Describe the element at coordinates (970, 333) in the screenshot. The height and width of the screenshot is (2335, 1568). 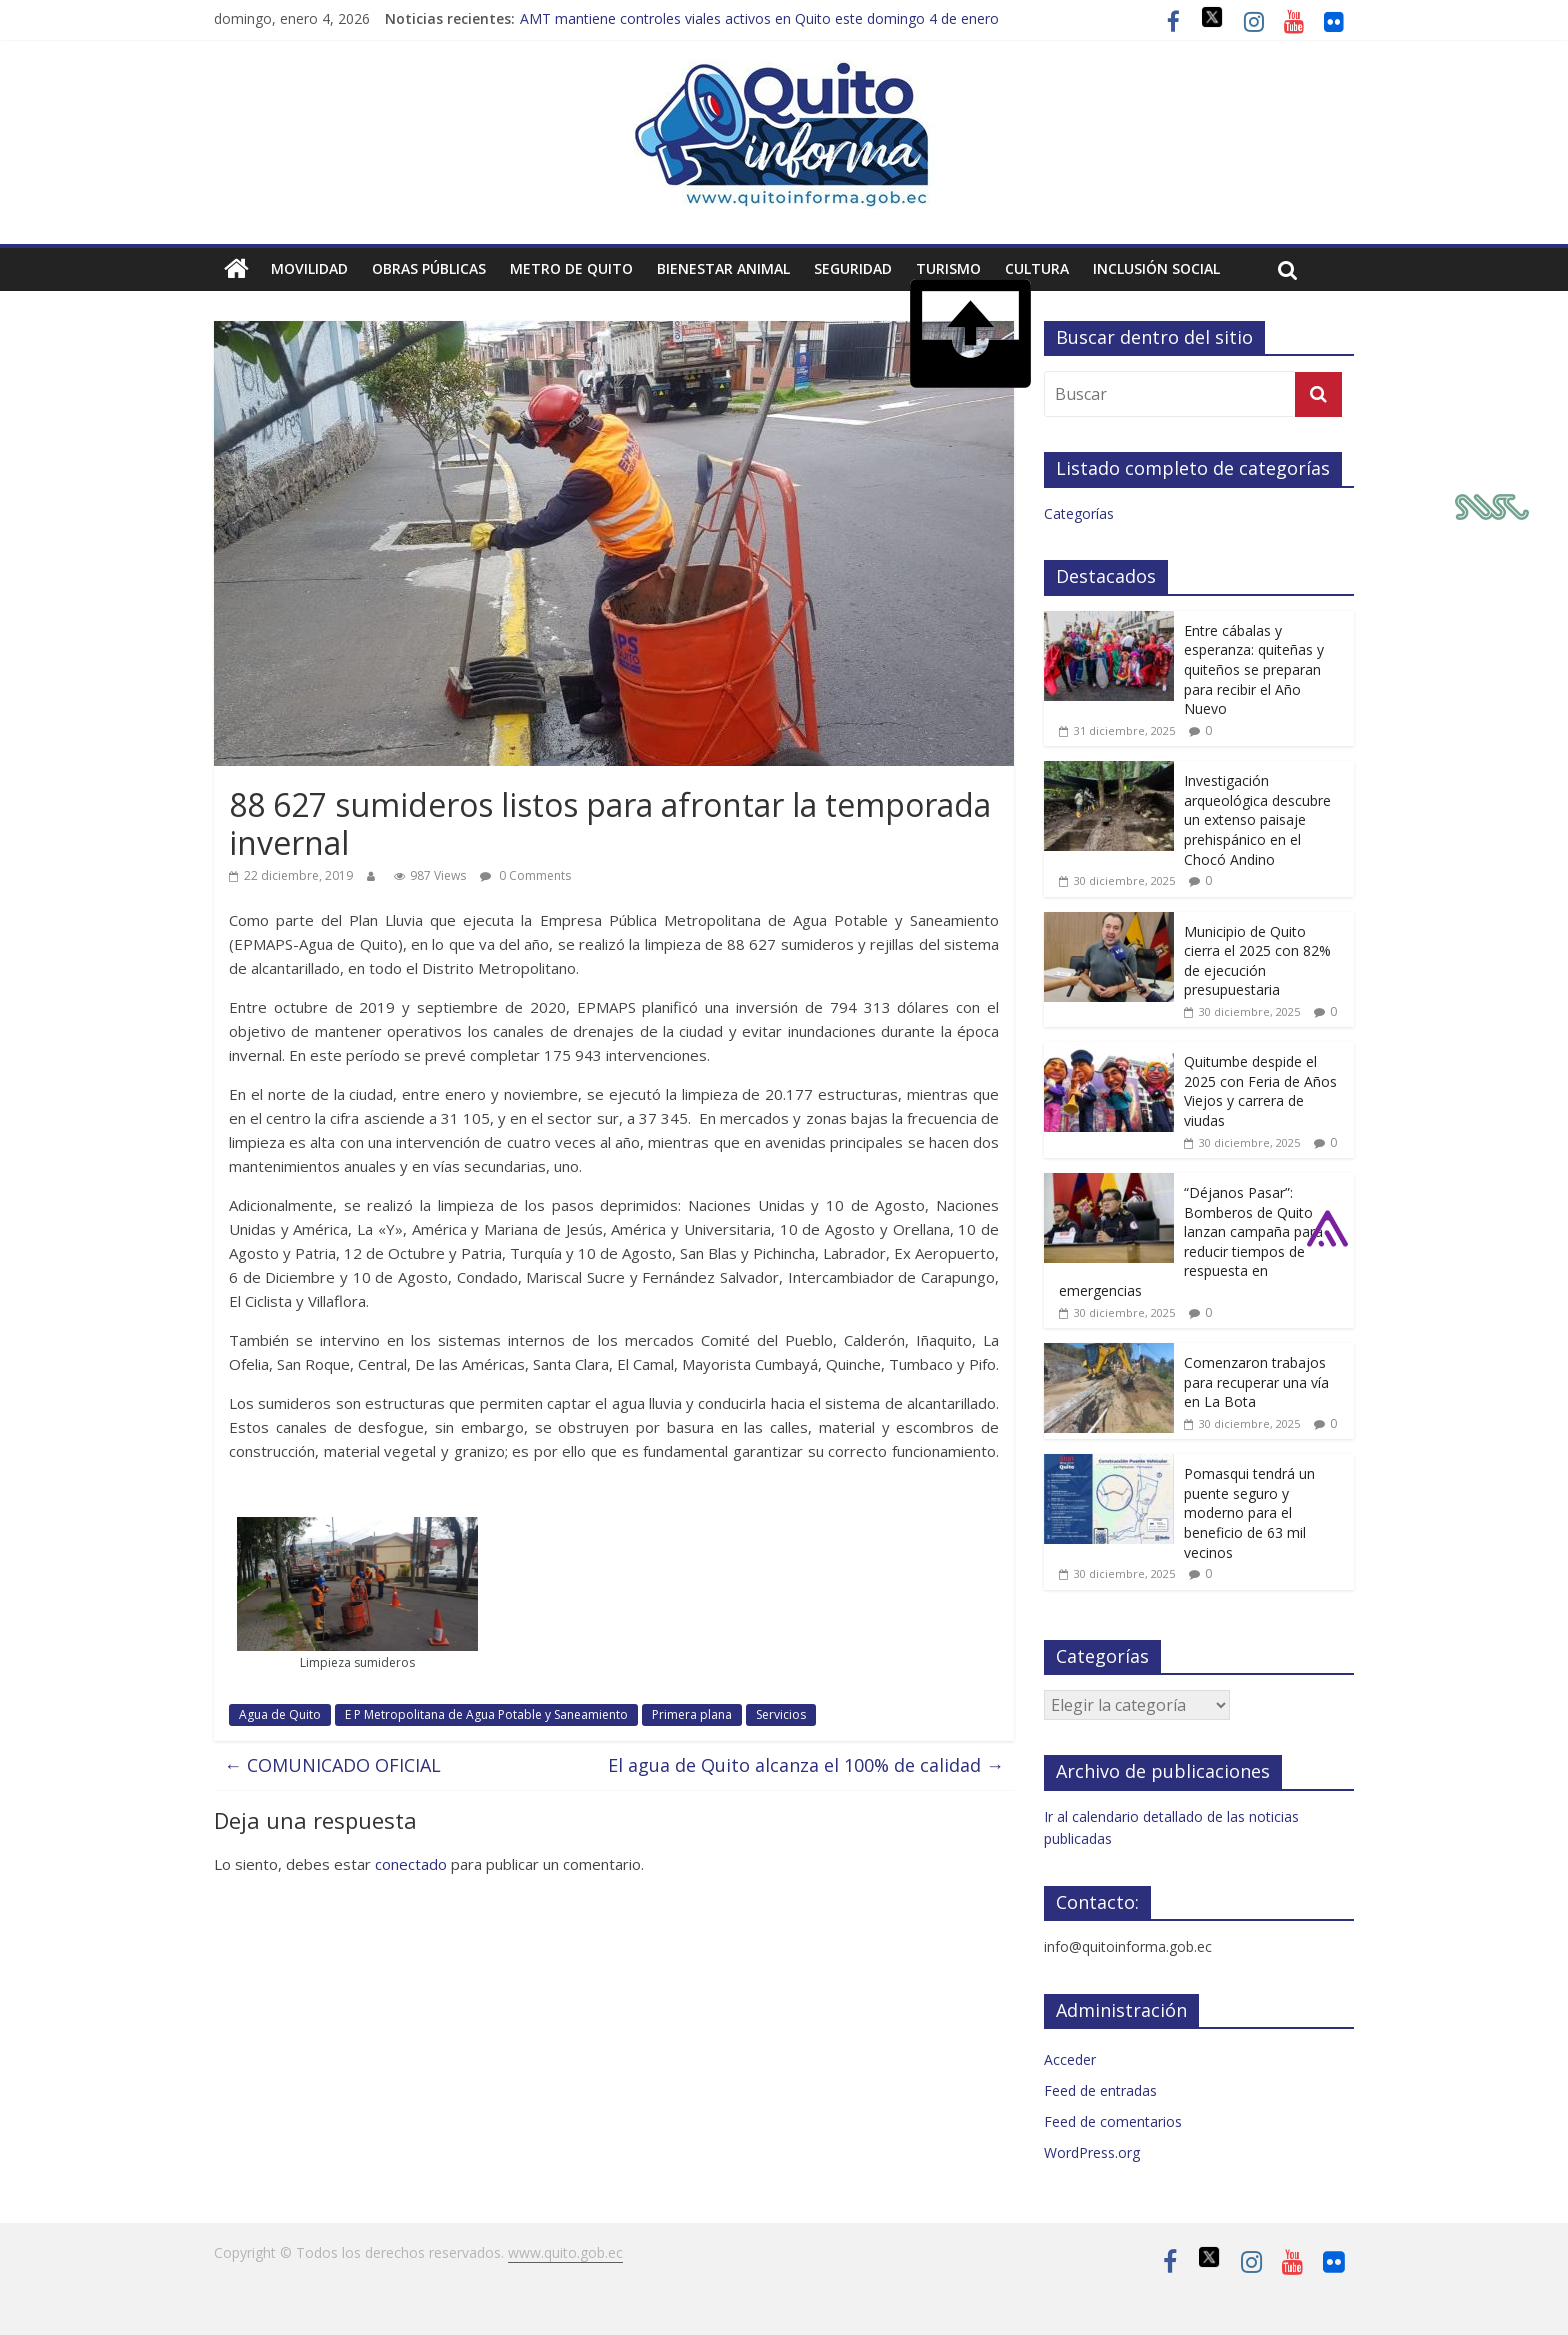
I see `export or upload a file` at that location.